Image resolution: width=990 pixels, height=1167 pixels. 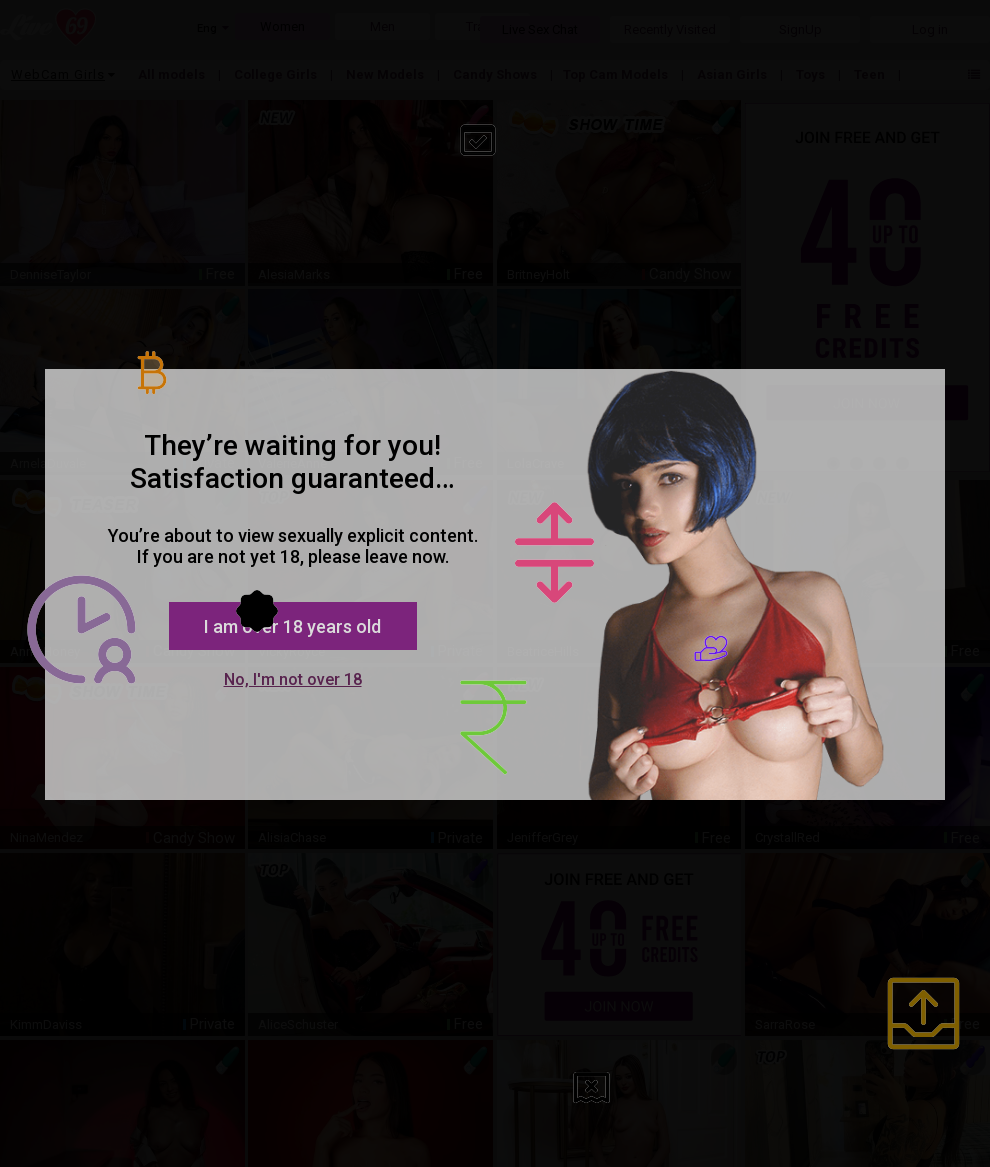 I want to click on indicates a verified or certified status, so click(x=257, y=611).